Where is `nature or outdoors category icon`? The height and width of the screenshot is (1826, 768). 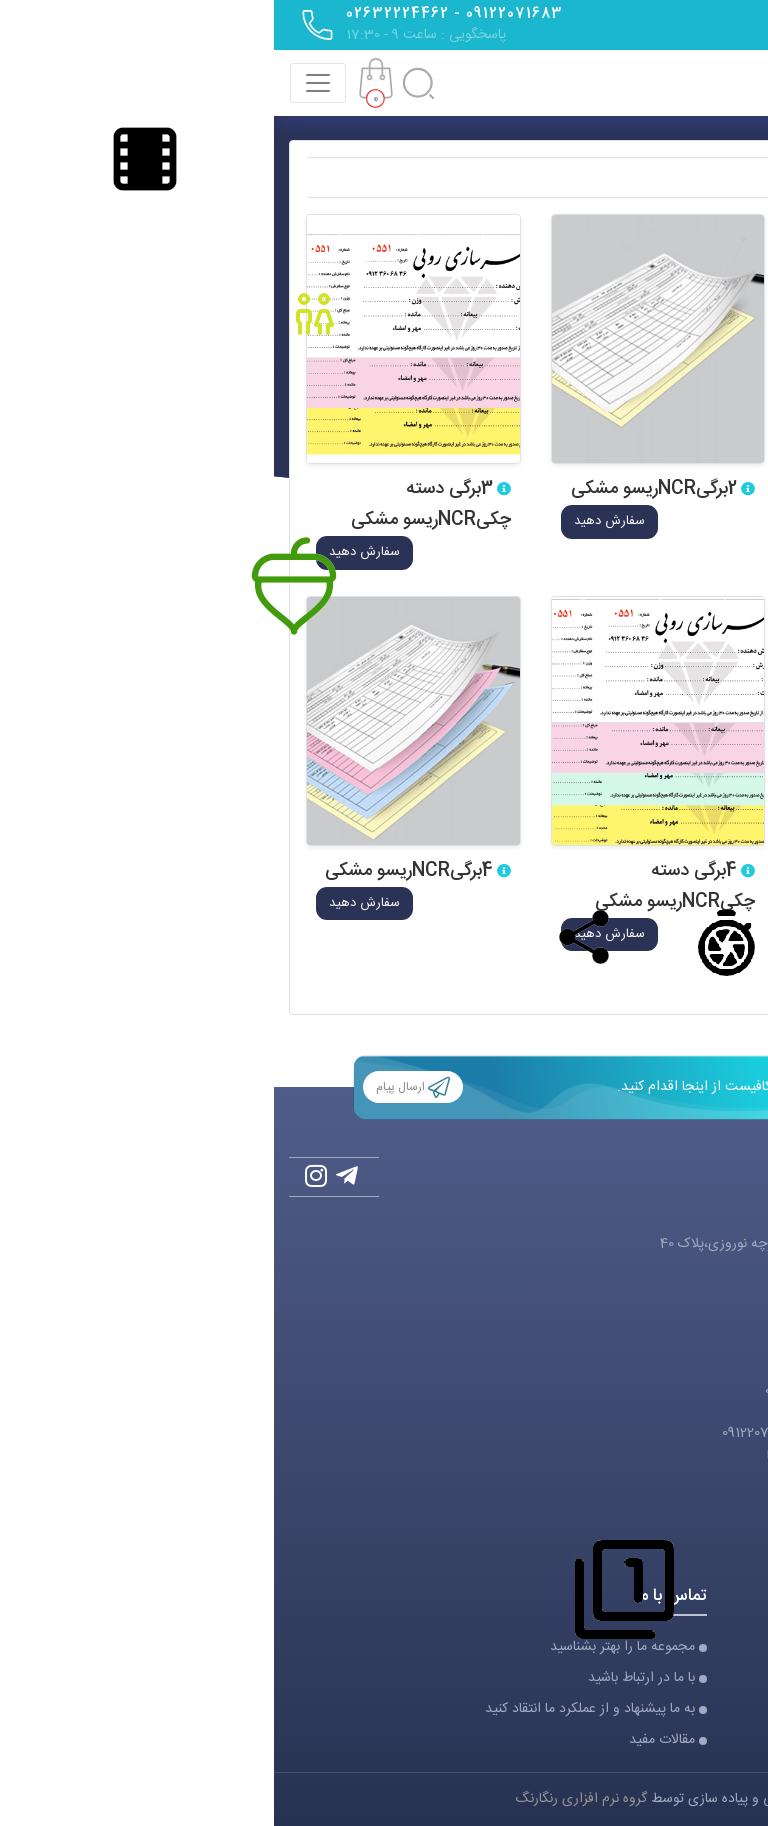
nature or outdoors category icon is located at coordinates (294, 586).